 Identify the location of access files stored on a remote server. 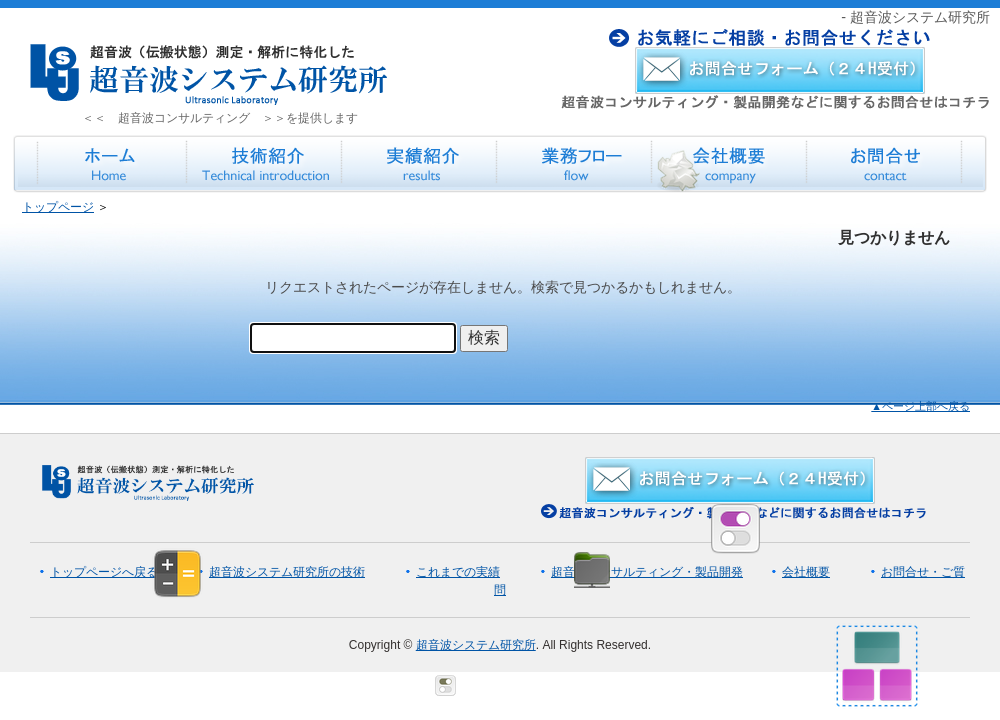
(592, 570).